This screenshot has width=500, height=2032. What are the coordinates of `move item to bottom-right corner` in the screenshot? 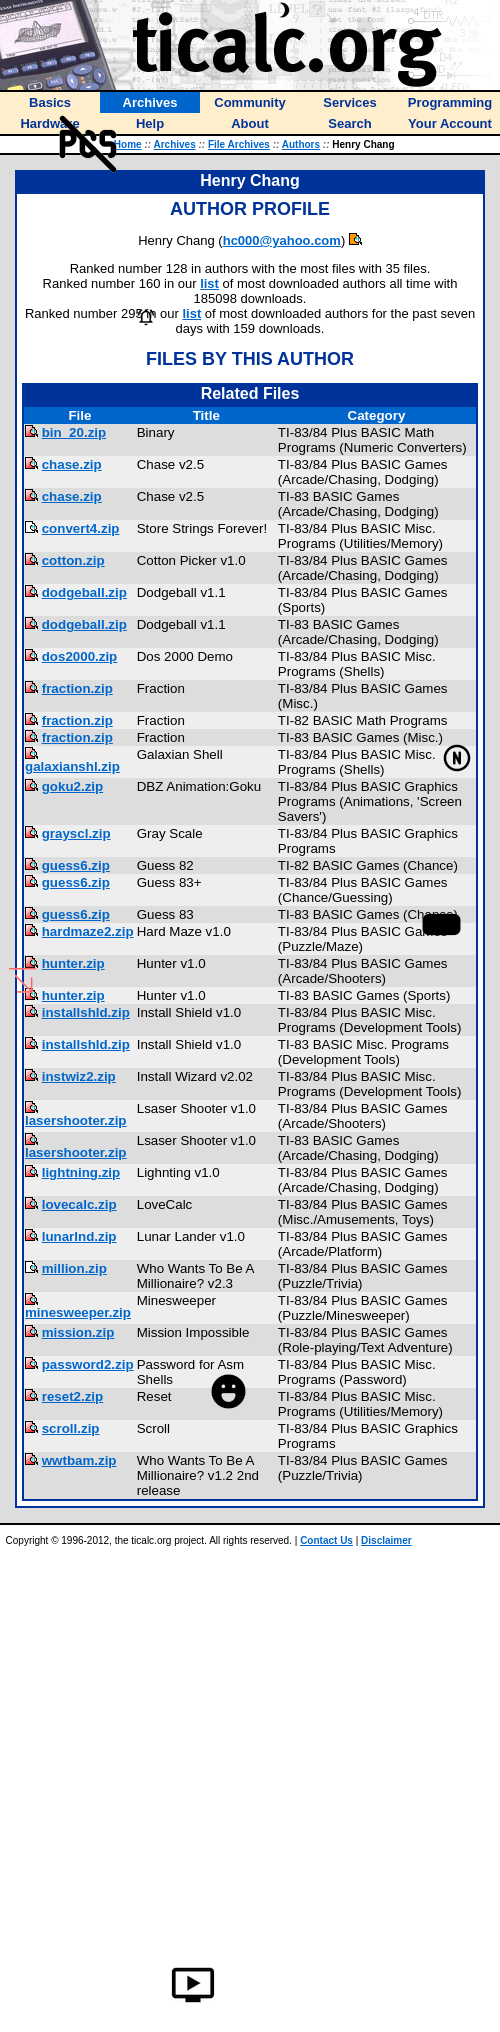 It's located at (22, 981).